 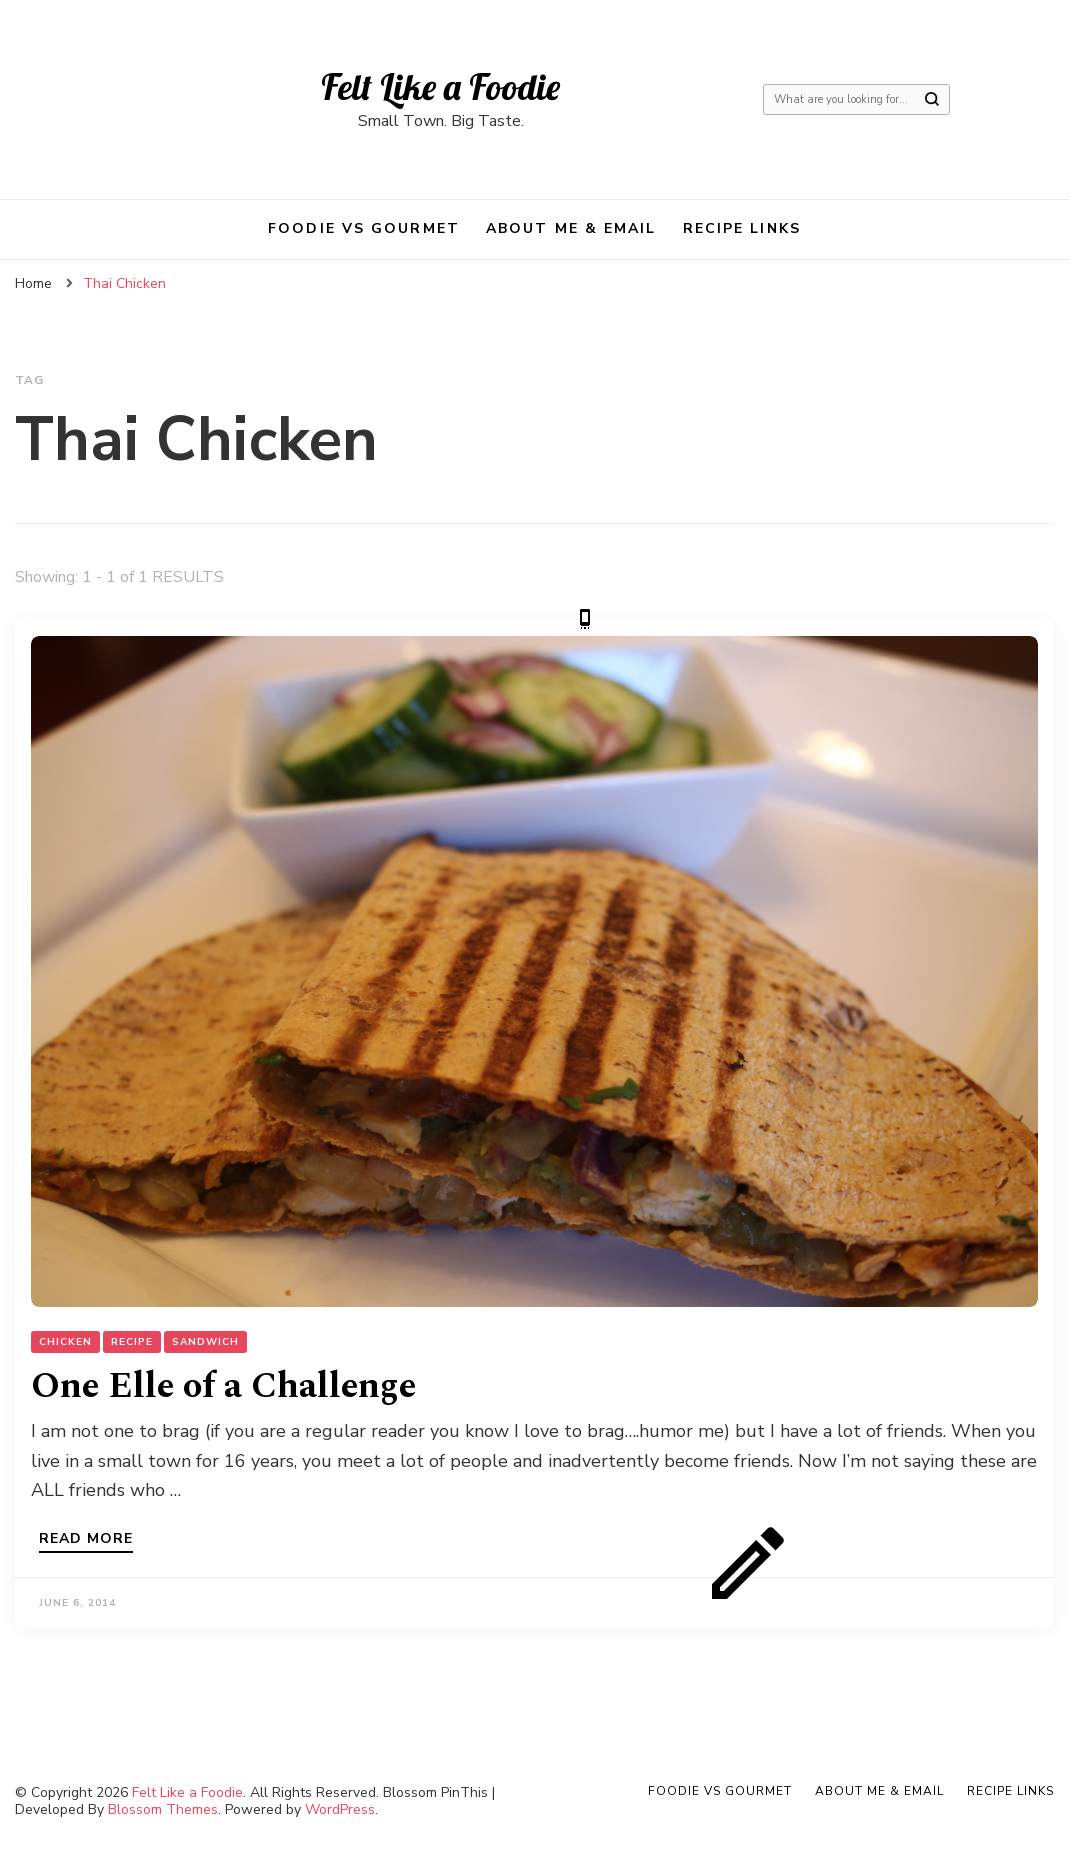 I want to click on edit or modify content, so click(x=748, y=1563).